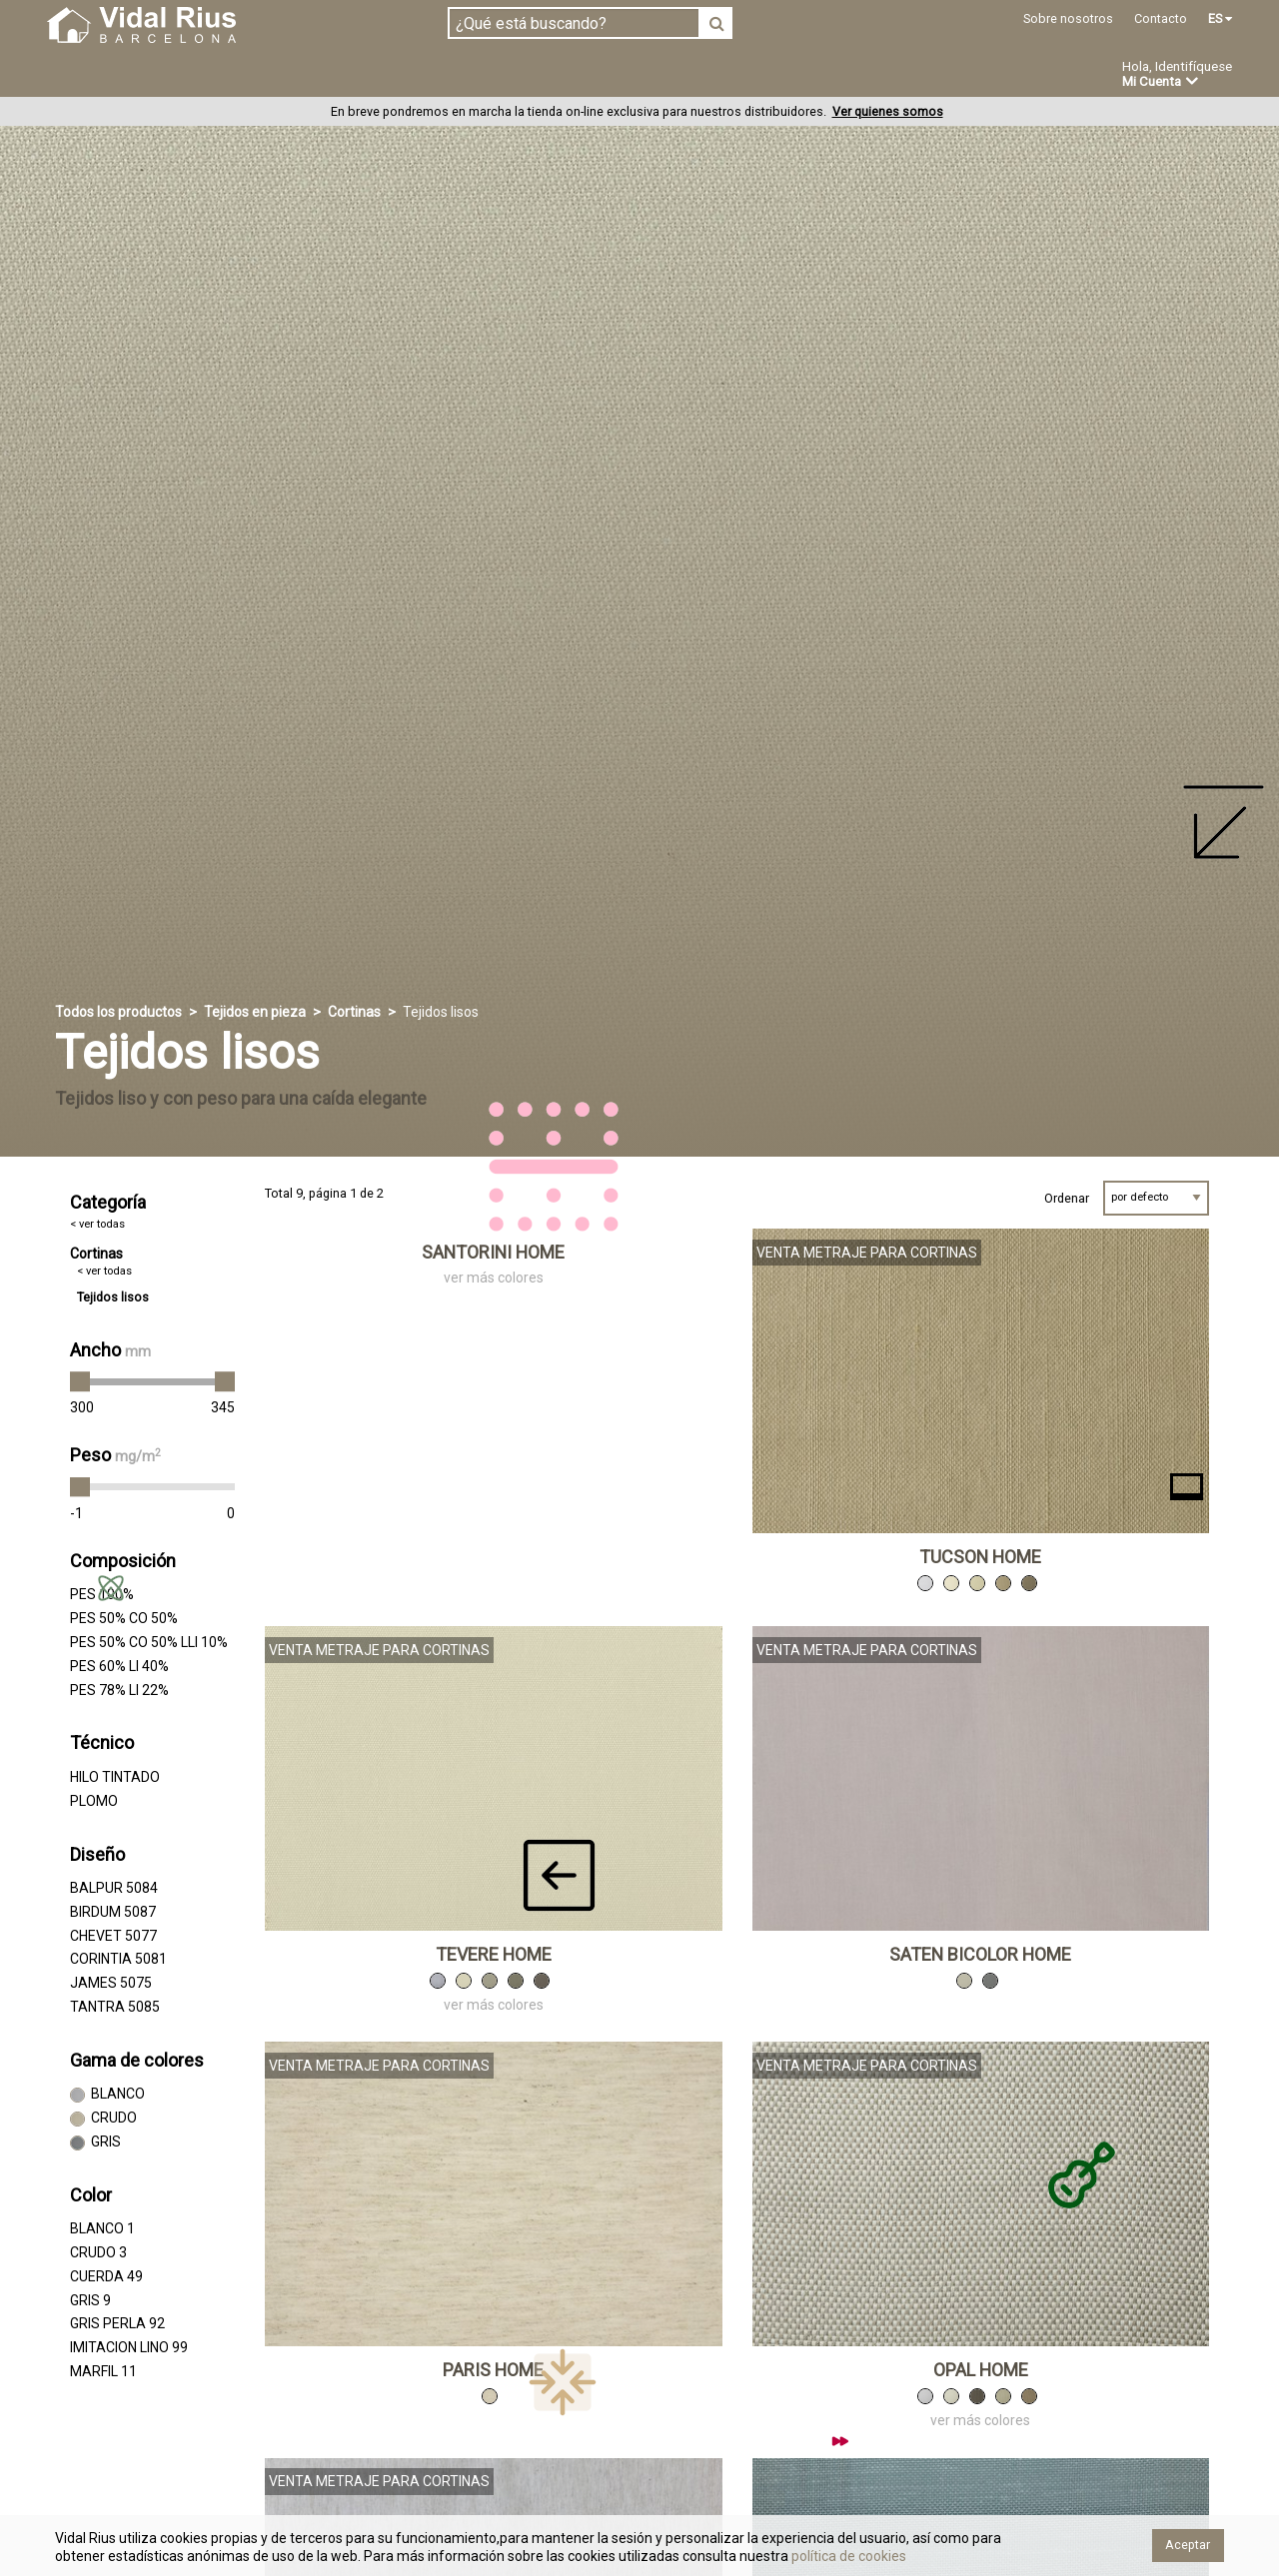  What do you see at coordinates (1220, 822) in the screenshot?
I see `move item to bottom-left corner` at bounding box center [1220, 822].